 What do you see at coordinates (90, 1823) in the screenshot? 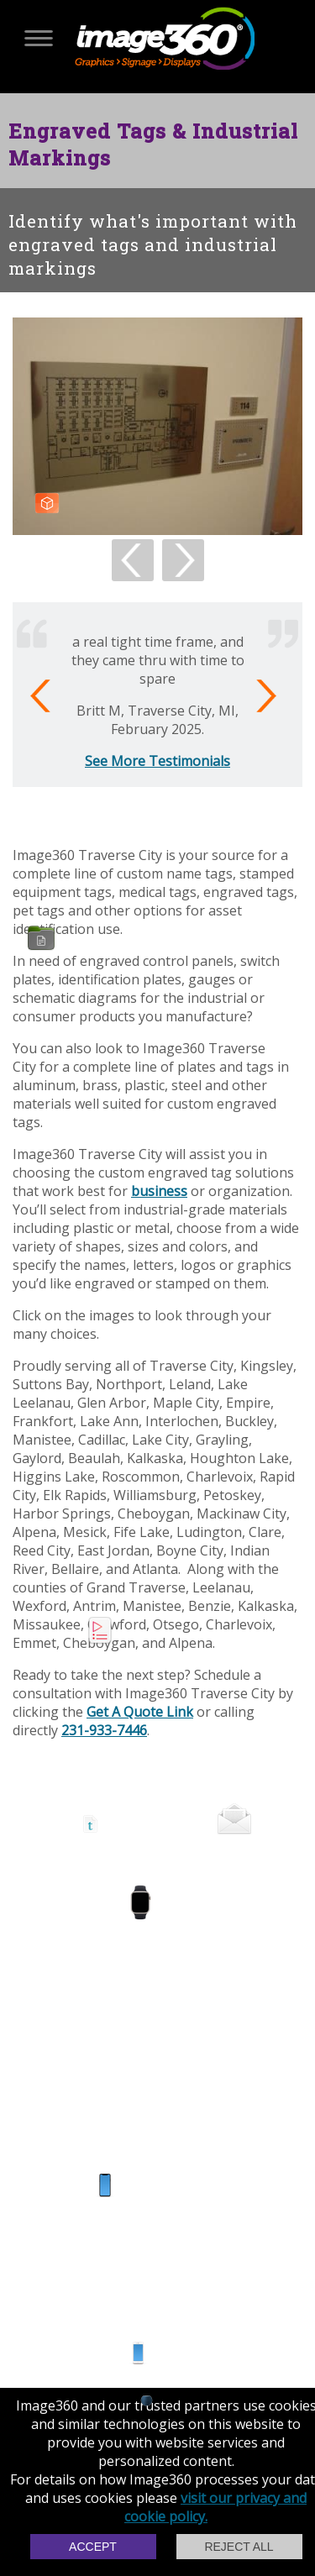
I see `a typst document file` at bounding box center [90, 1823].